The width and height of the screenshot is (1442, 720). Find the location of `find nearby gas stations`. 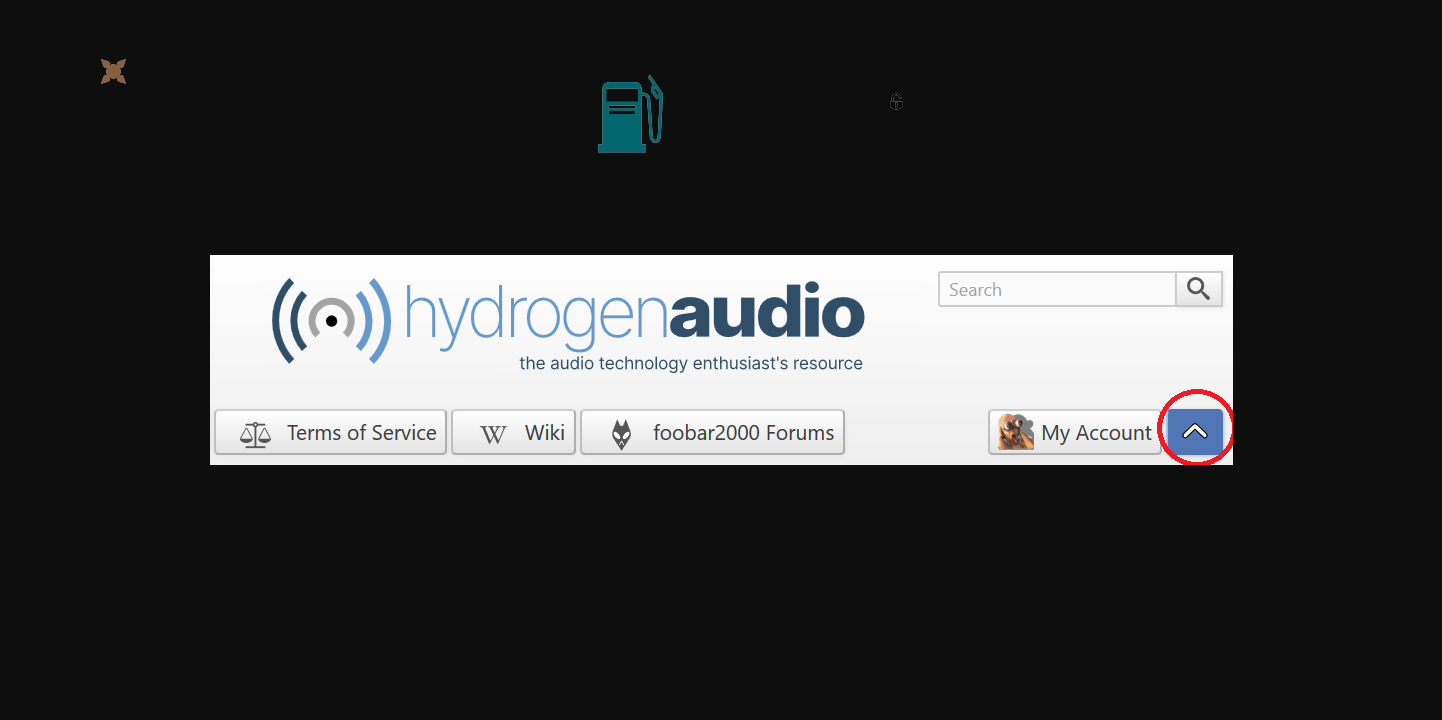

find nearby gas stations is located at coordinates (630, 113).